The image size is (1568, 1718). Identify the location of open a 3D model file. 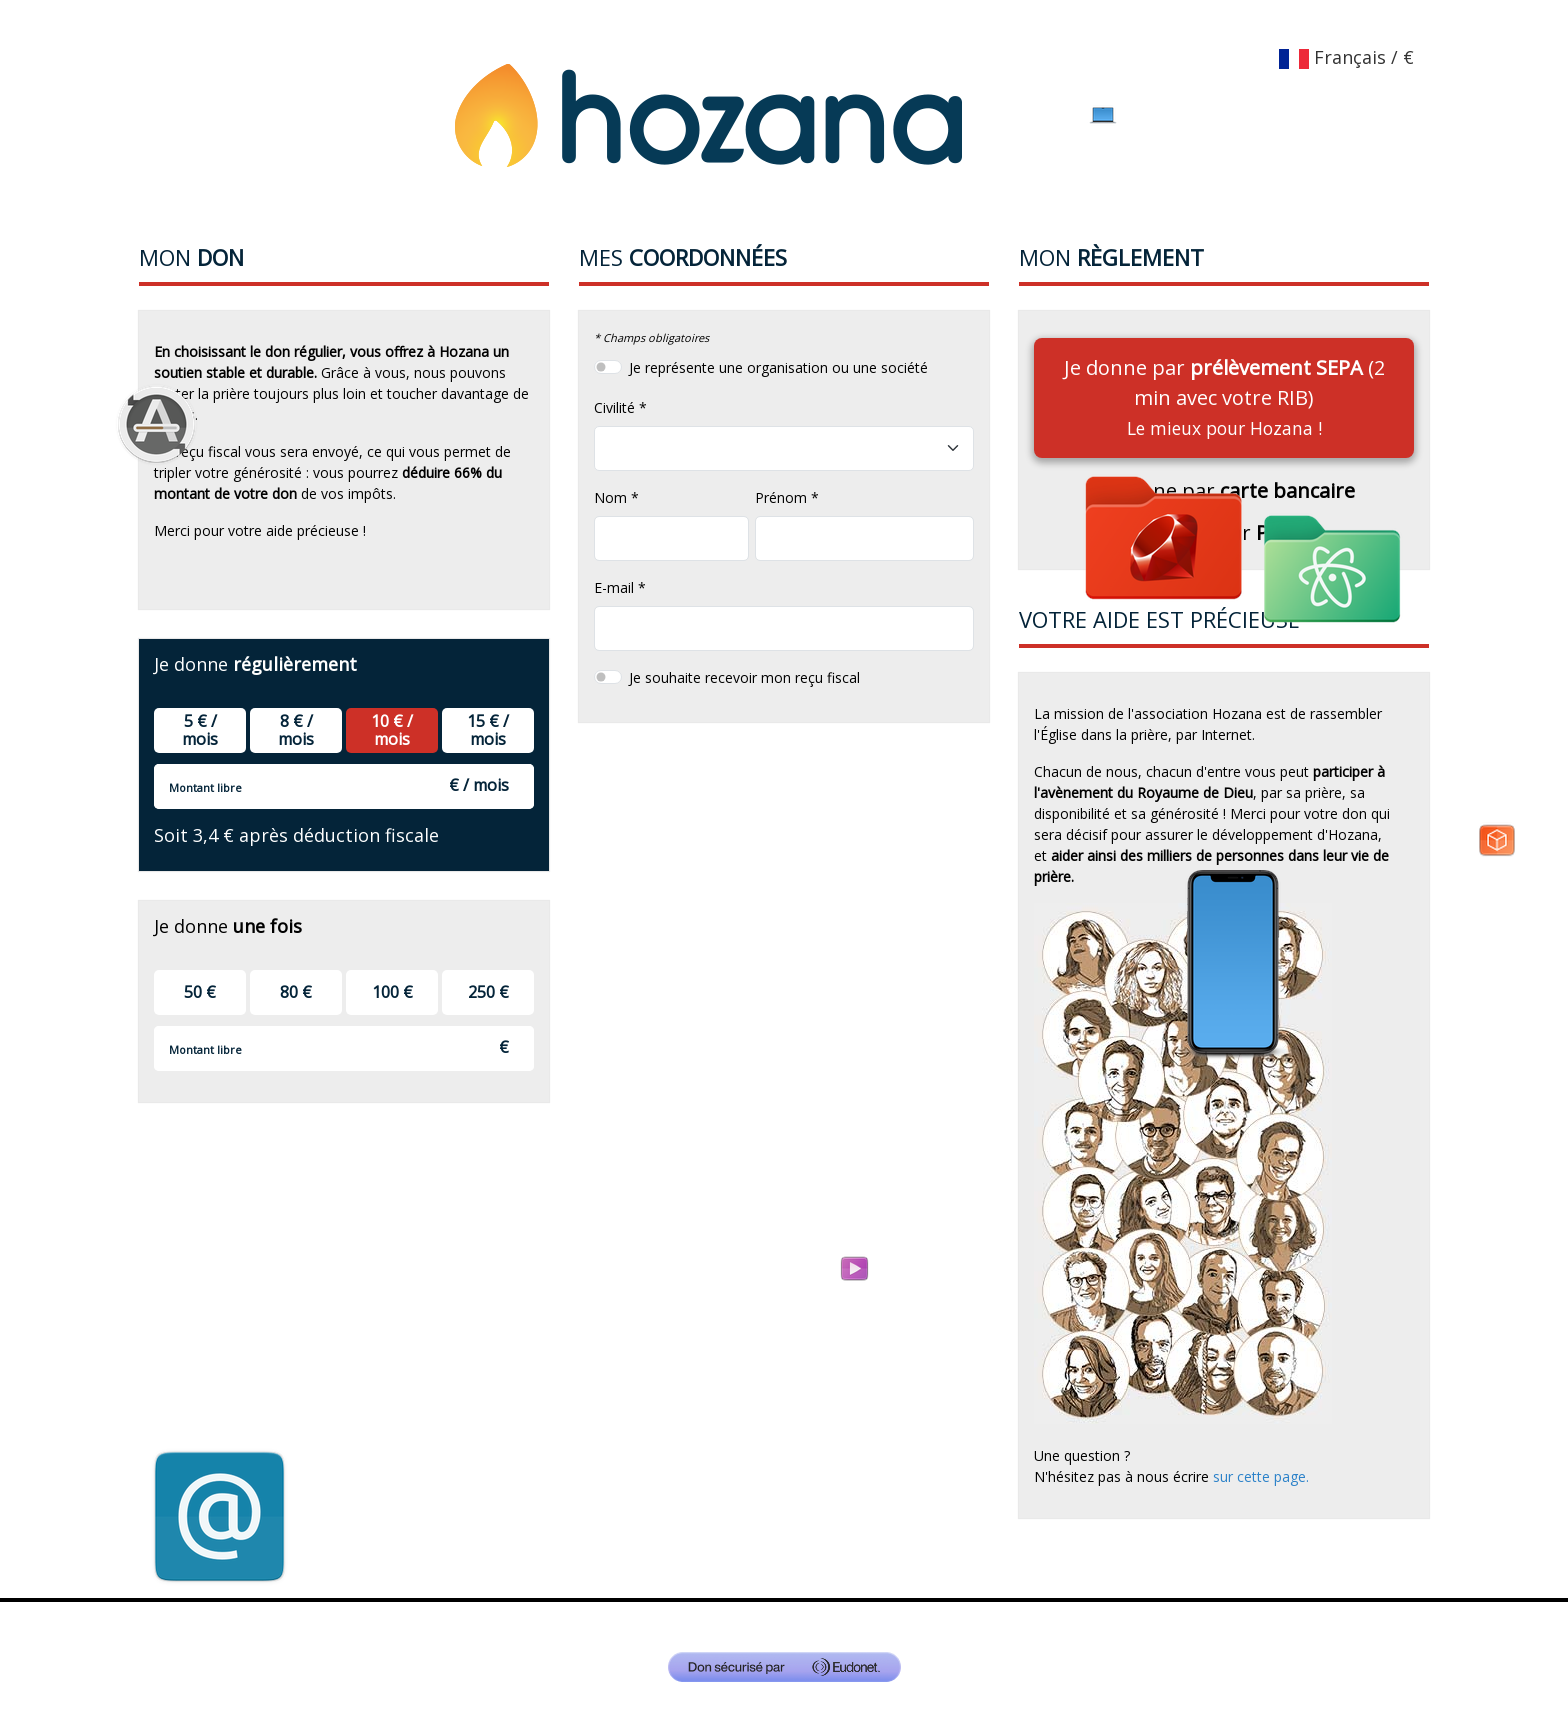
(1497, 839).